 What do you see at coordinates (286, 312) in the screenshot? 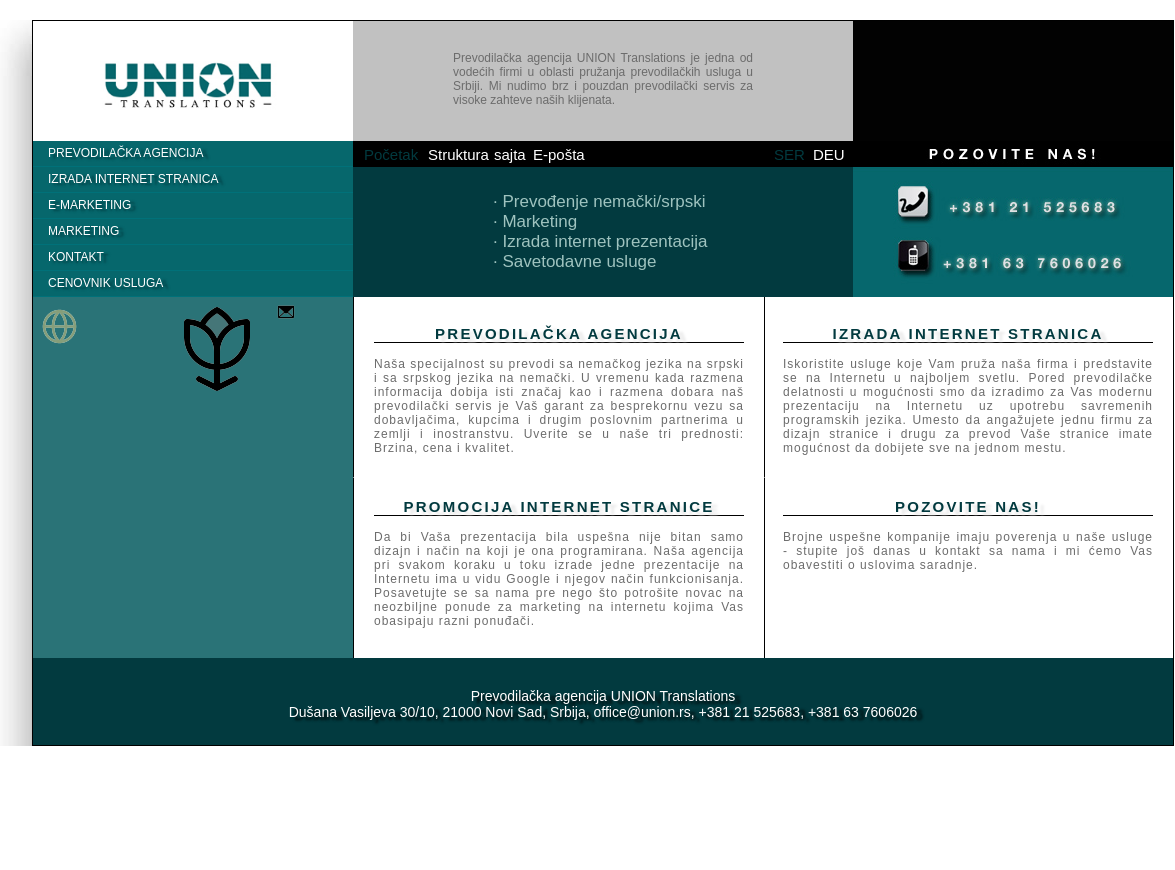
I see `access your email inbox` at bounding box center [286, 312].